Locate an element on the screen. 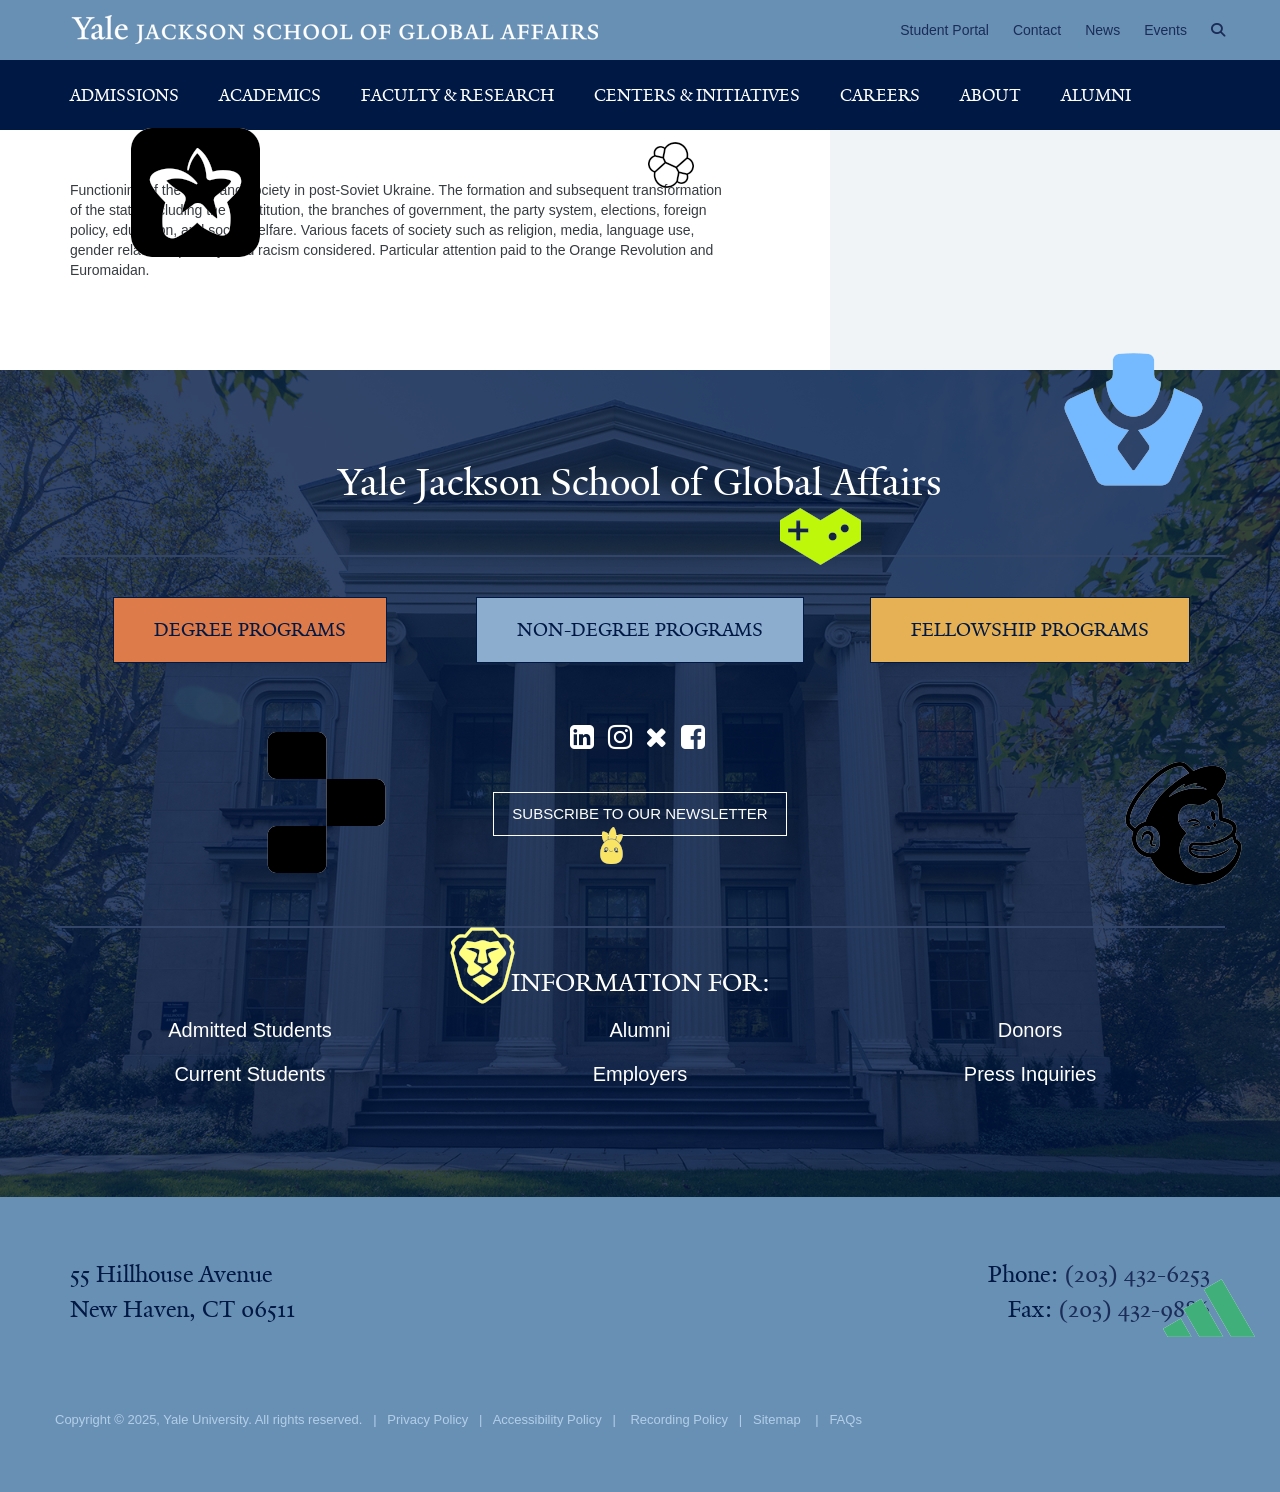 This screenshot has width=1280, height=1492. open mailchimp email marketing platform is located at coordinates (1183, 823).